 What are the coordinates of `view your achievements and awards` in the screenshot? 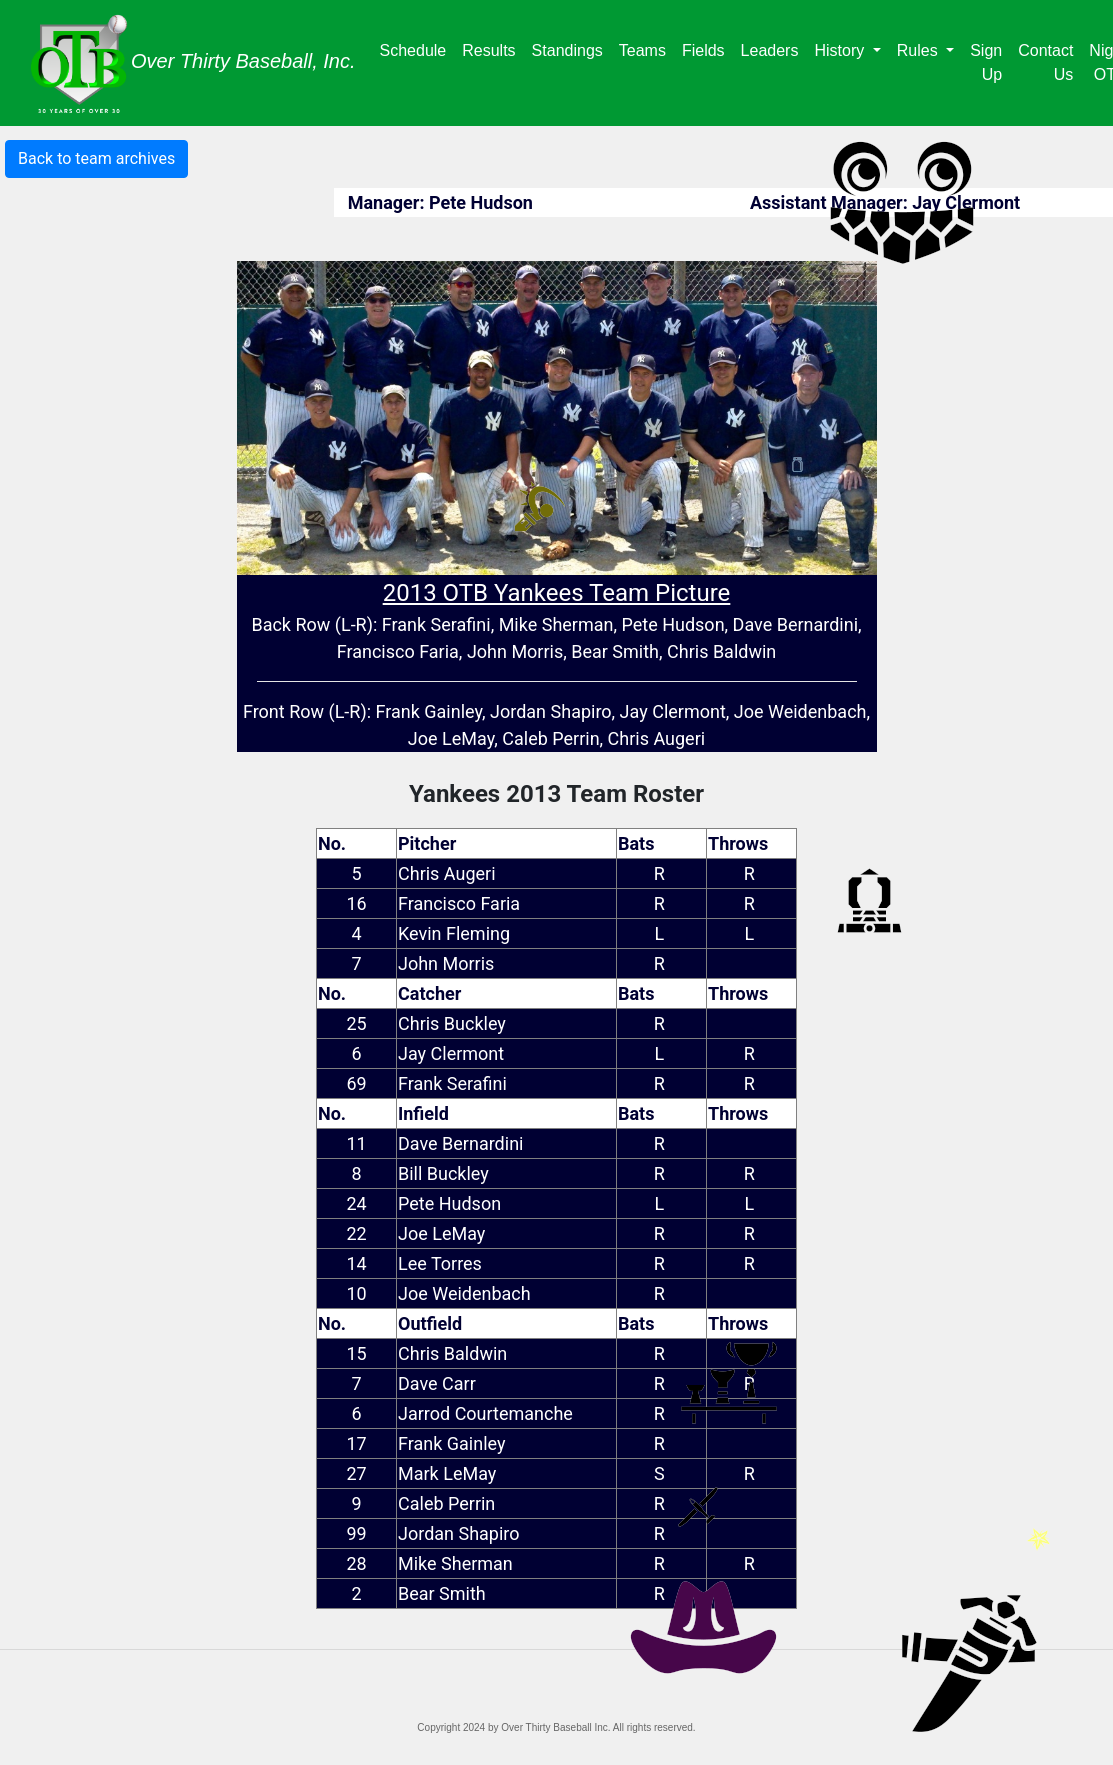 It's located at (729, 1380).